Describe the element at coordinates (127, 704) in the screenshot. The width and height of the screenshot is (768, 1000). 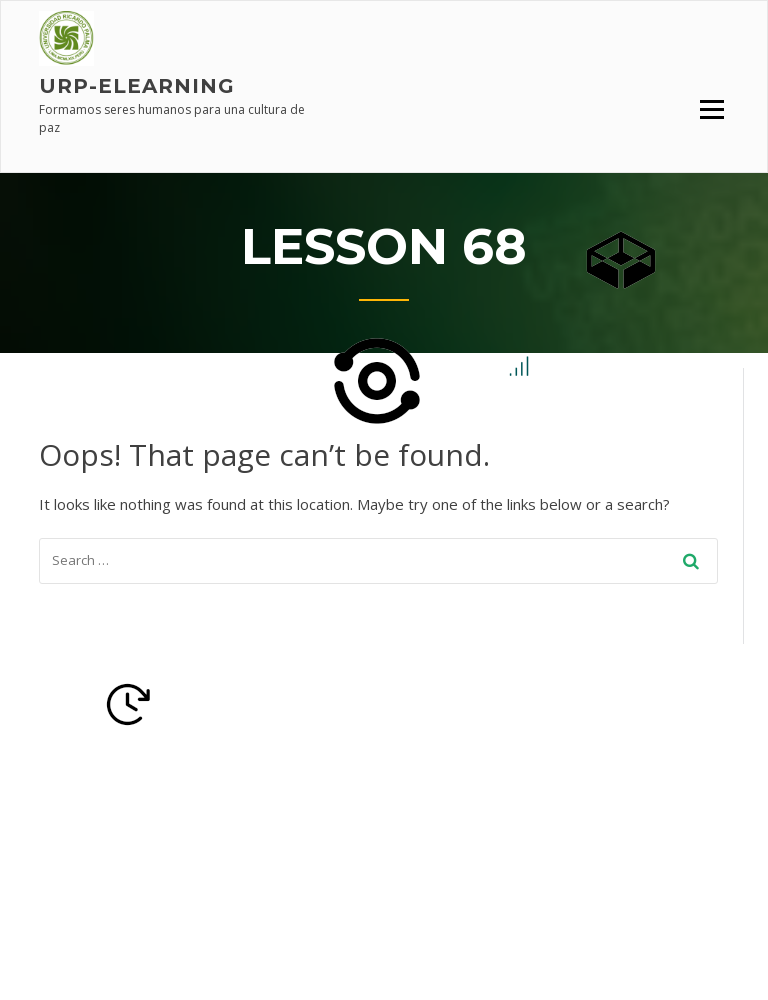
I see `restore to a previous version` at that location.